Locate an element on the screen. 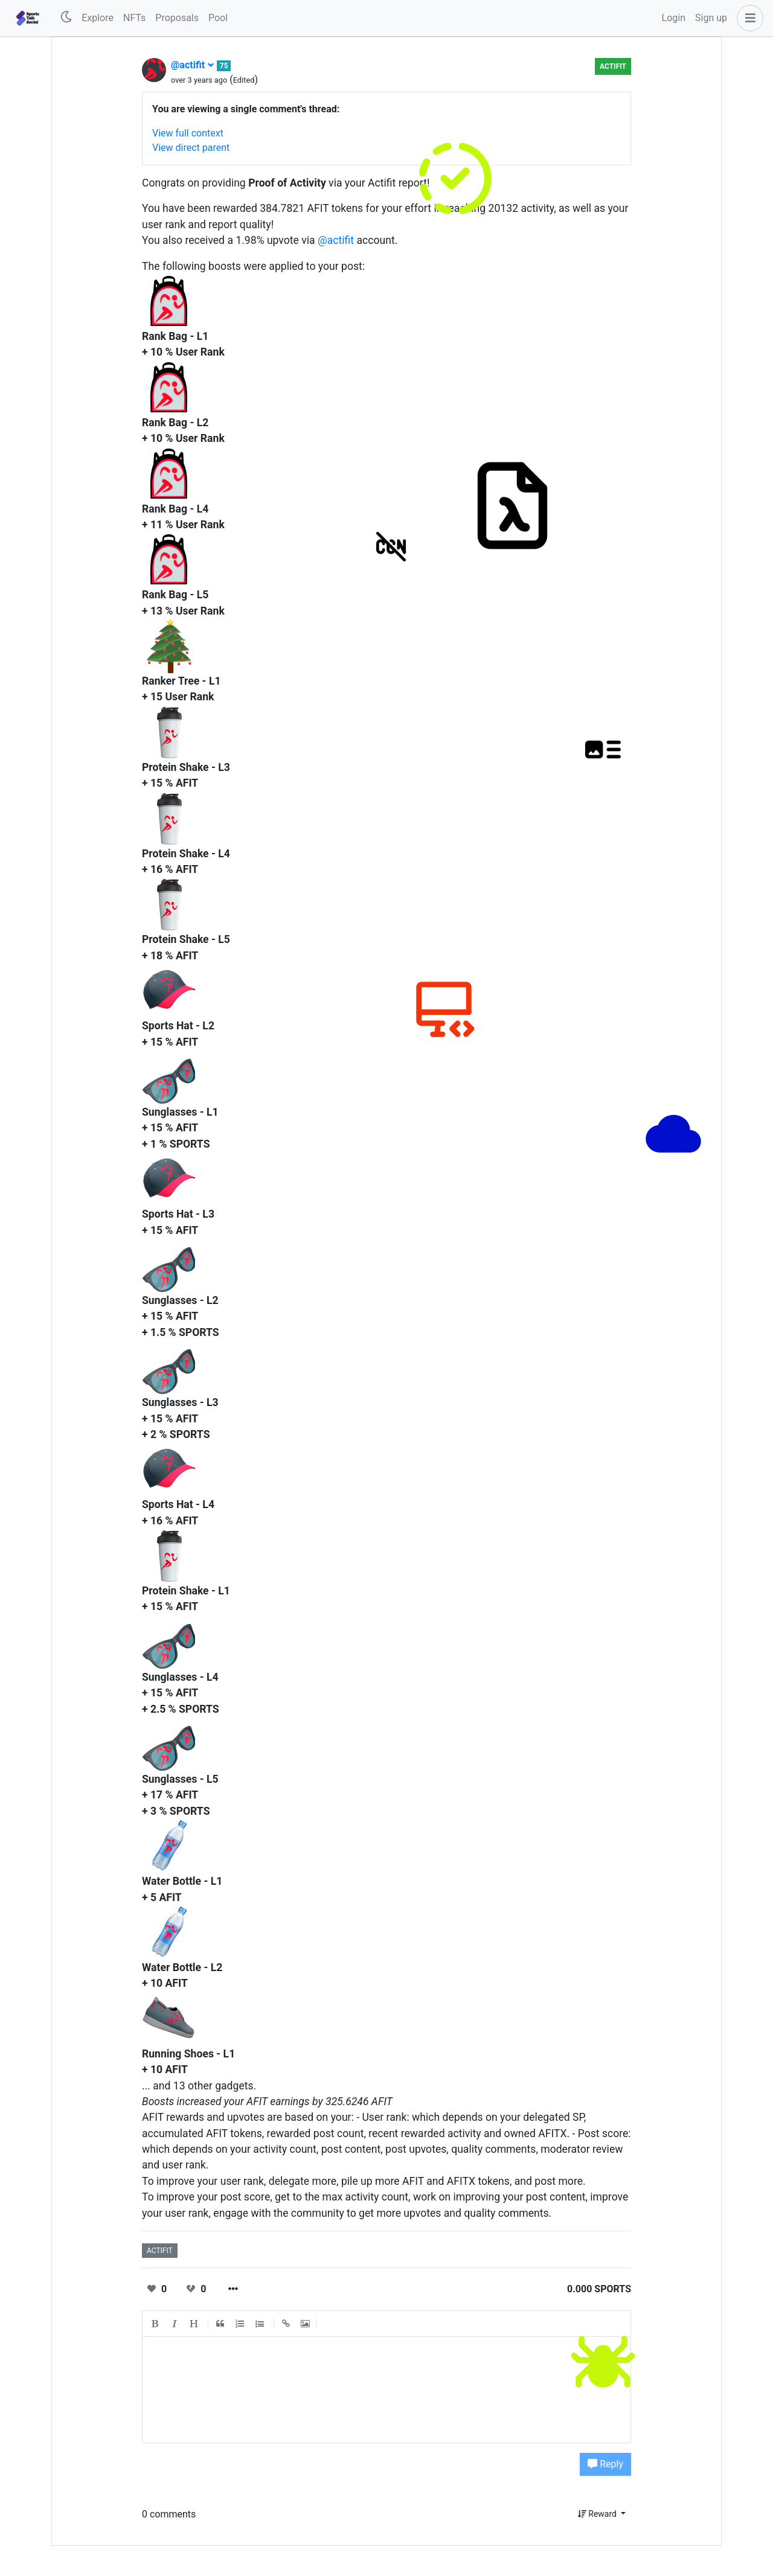  task or process completed successfully is located at coordinates (455, 178).